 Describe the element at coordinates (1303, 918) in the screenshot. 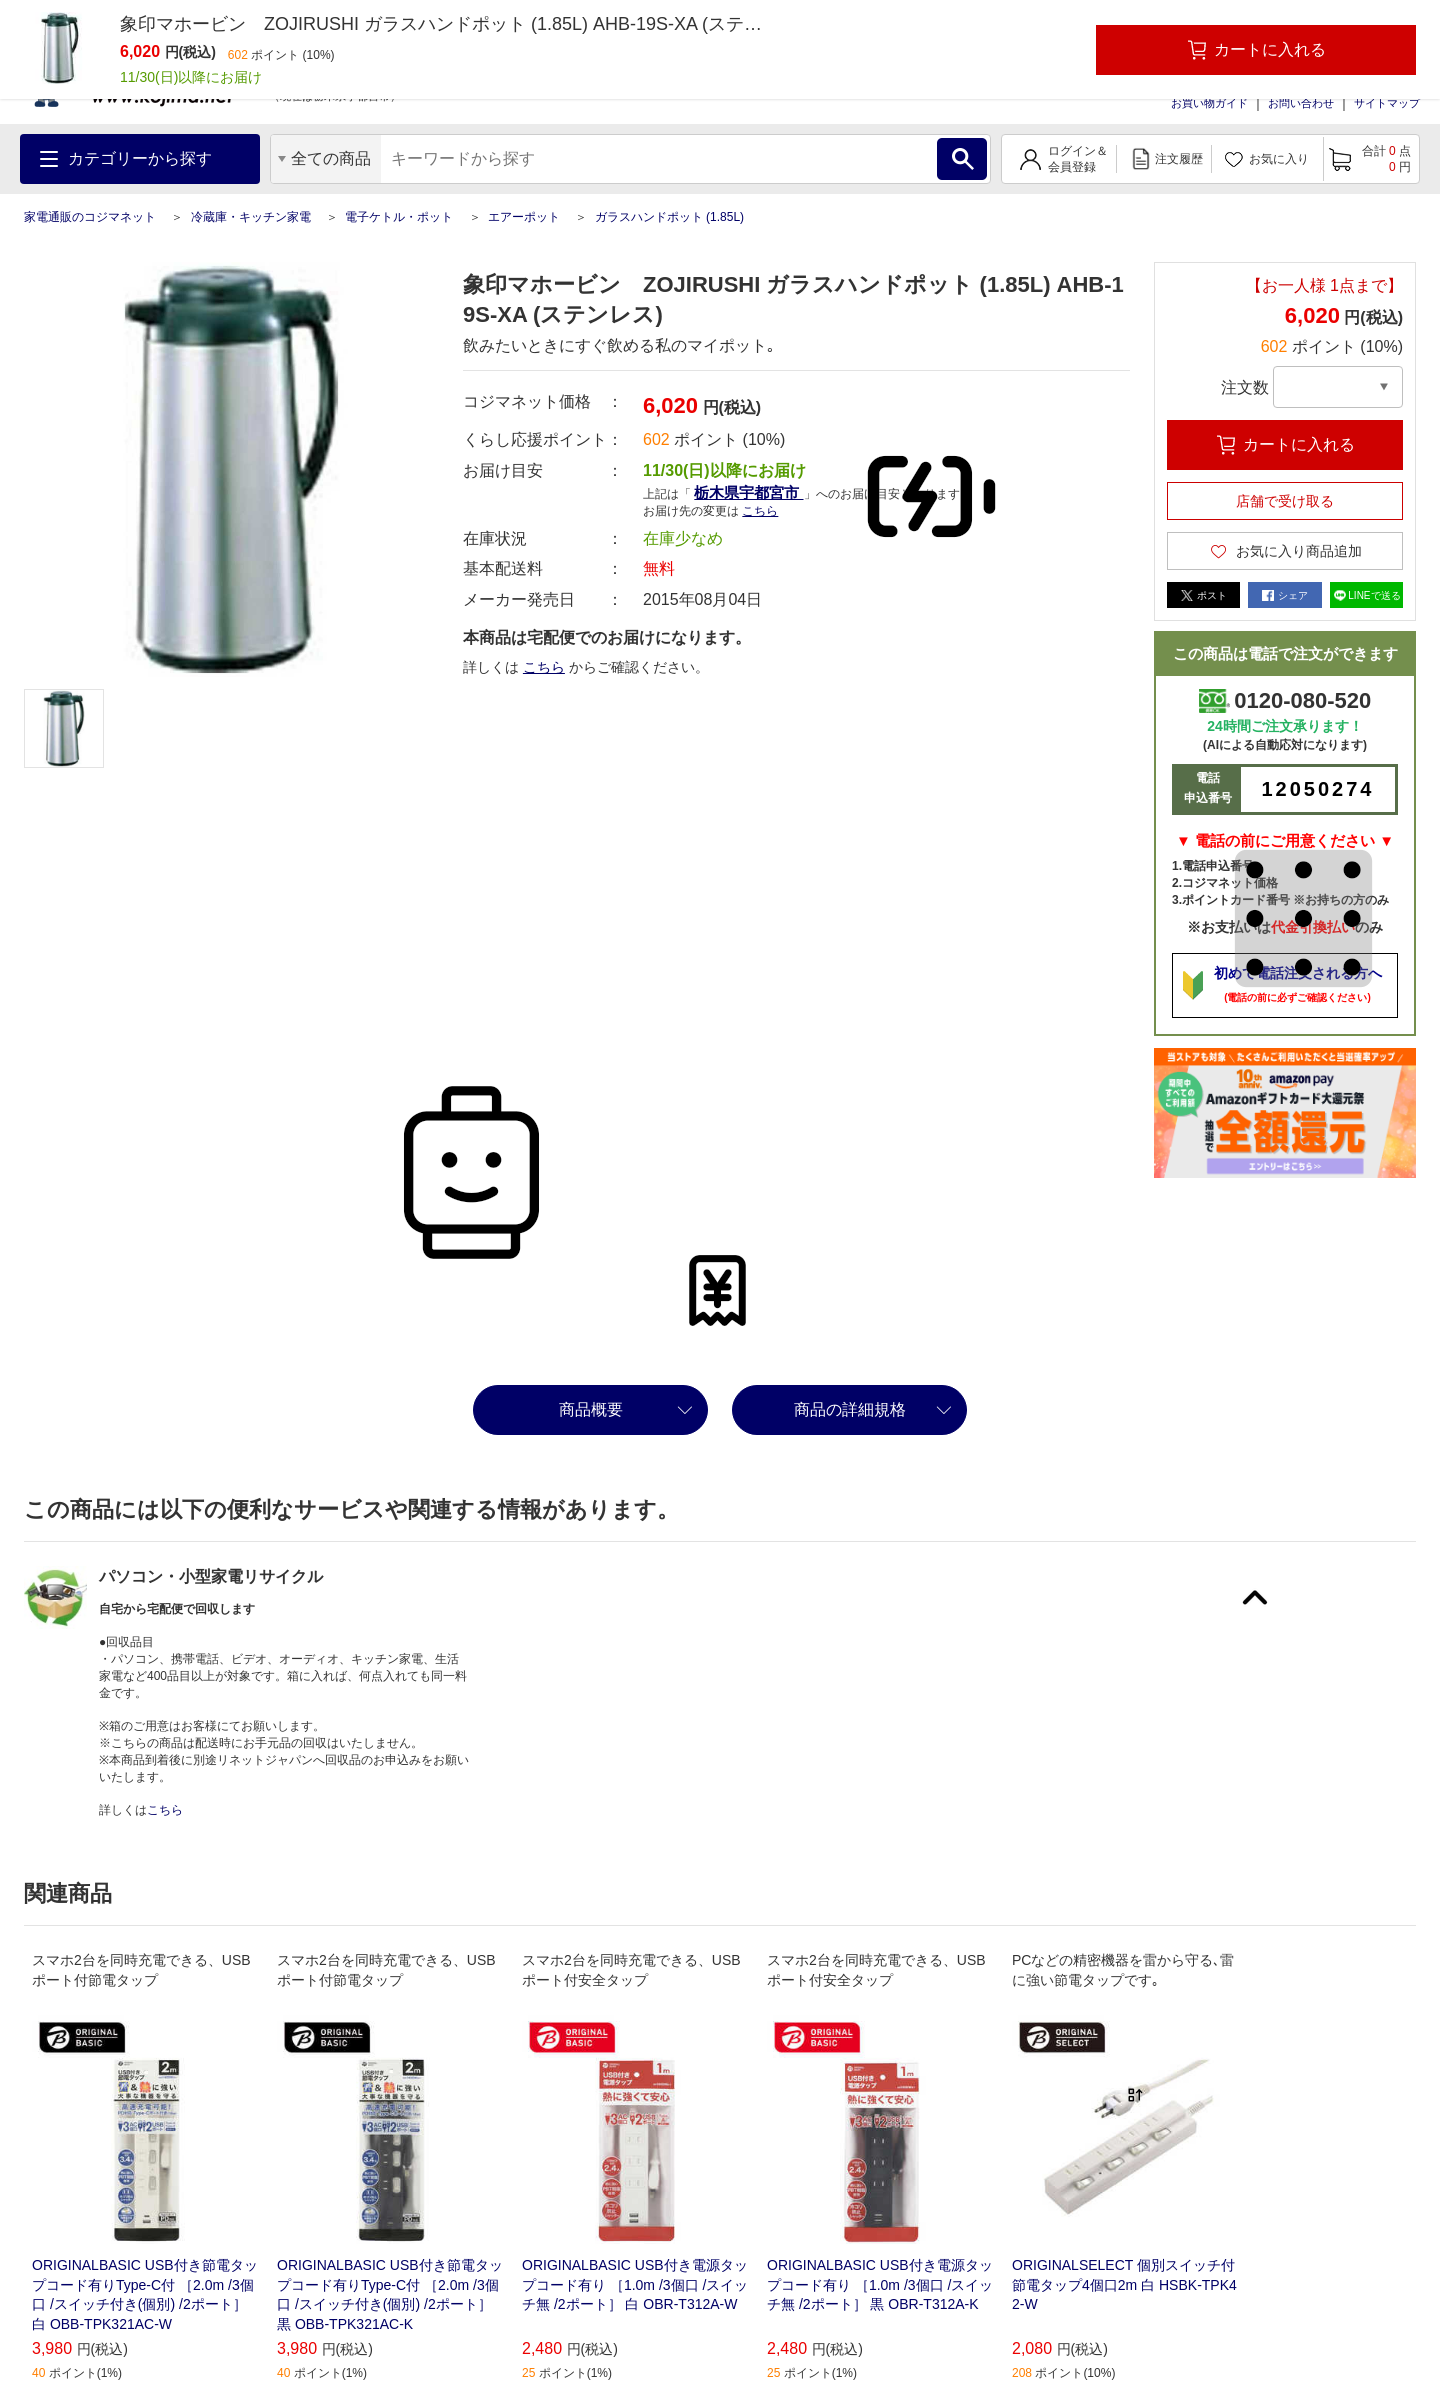

I see `open app drawer or launcher` at that location.